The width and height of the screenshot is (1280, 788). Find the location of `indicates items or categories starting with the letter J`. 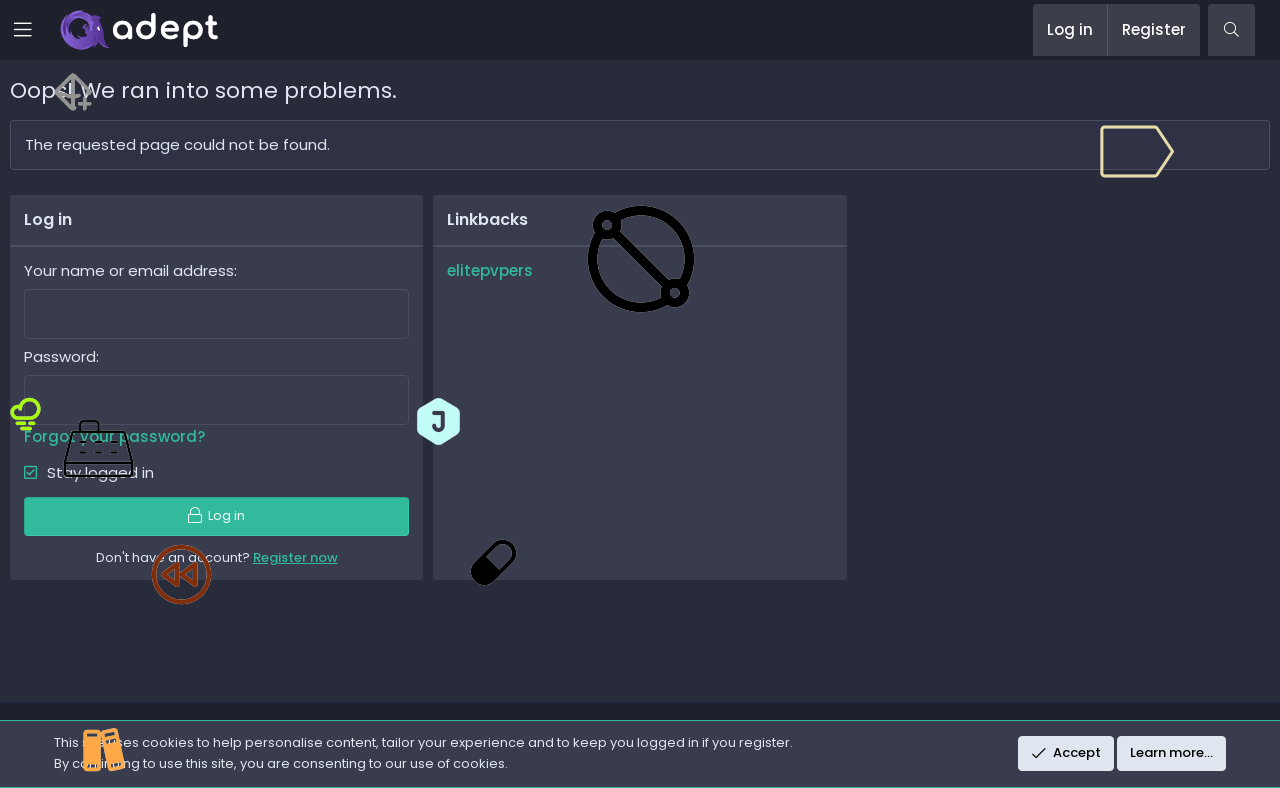

indicates items or categories starting with the letter J is located at coordinates (438, 421).